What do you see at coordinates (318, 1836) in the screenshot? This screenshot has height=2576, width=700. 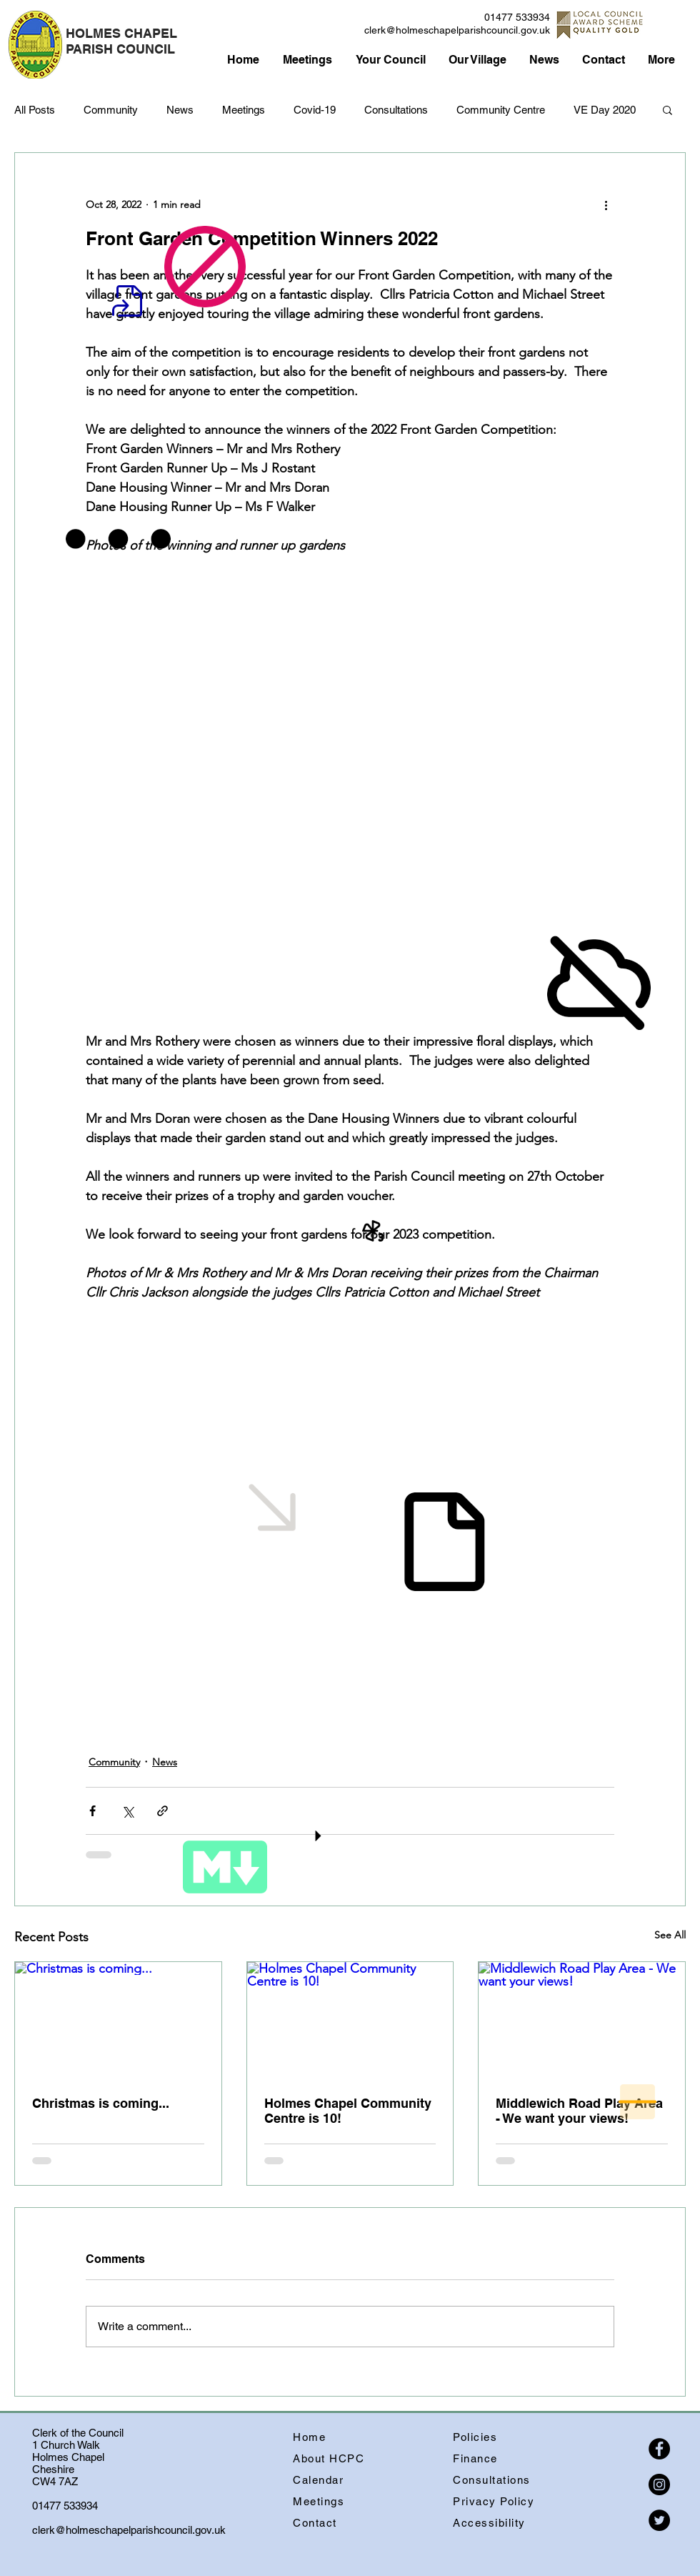 I see `play media or start playback` at bounding box center [318, 1836].